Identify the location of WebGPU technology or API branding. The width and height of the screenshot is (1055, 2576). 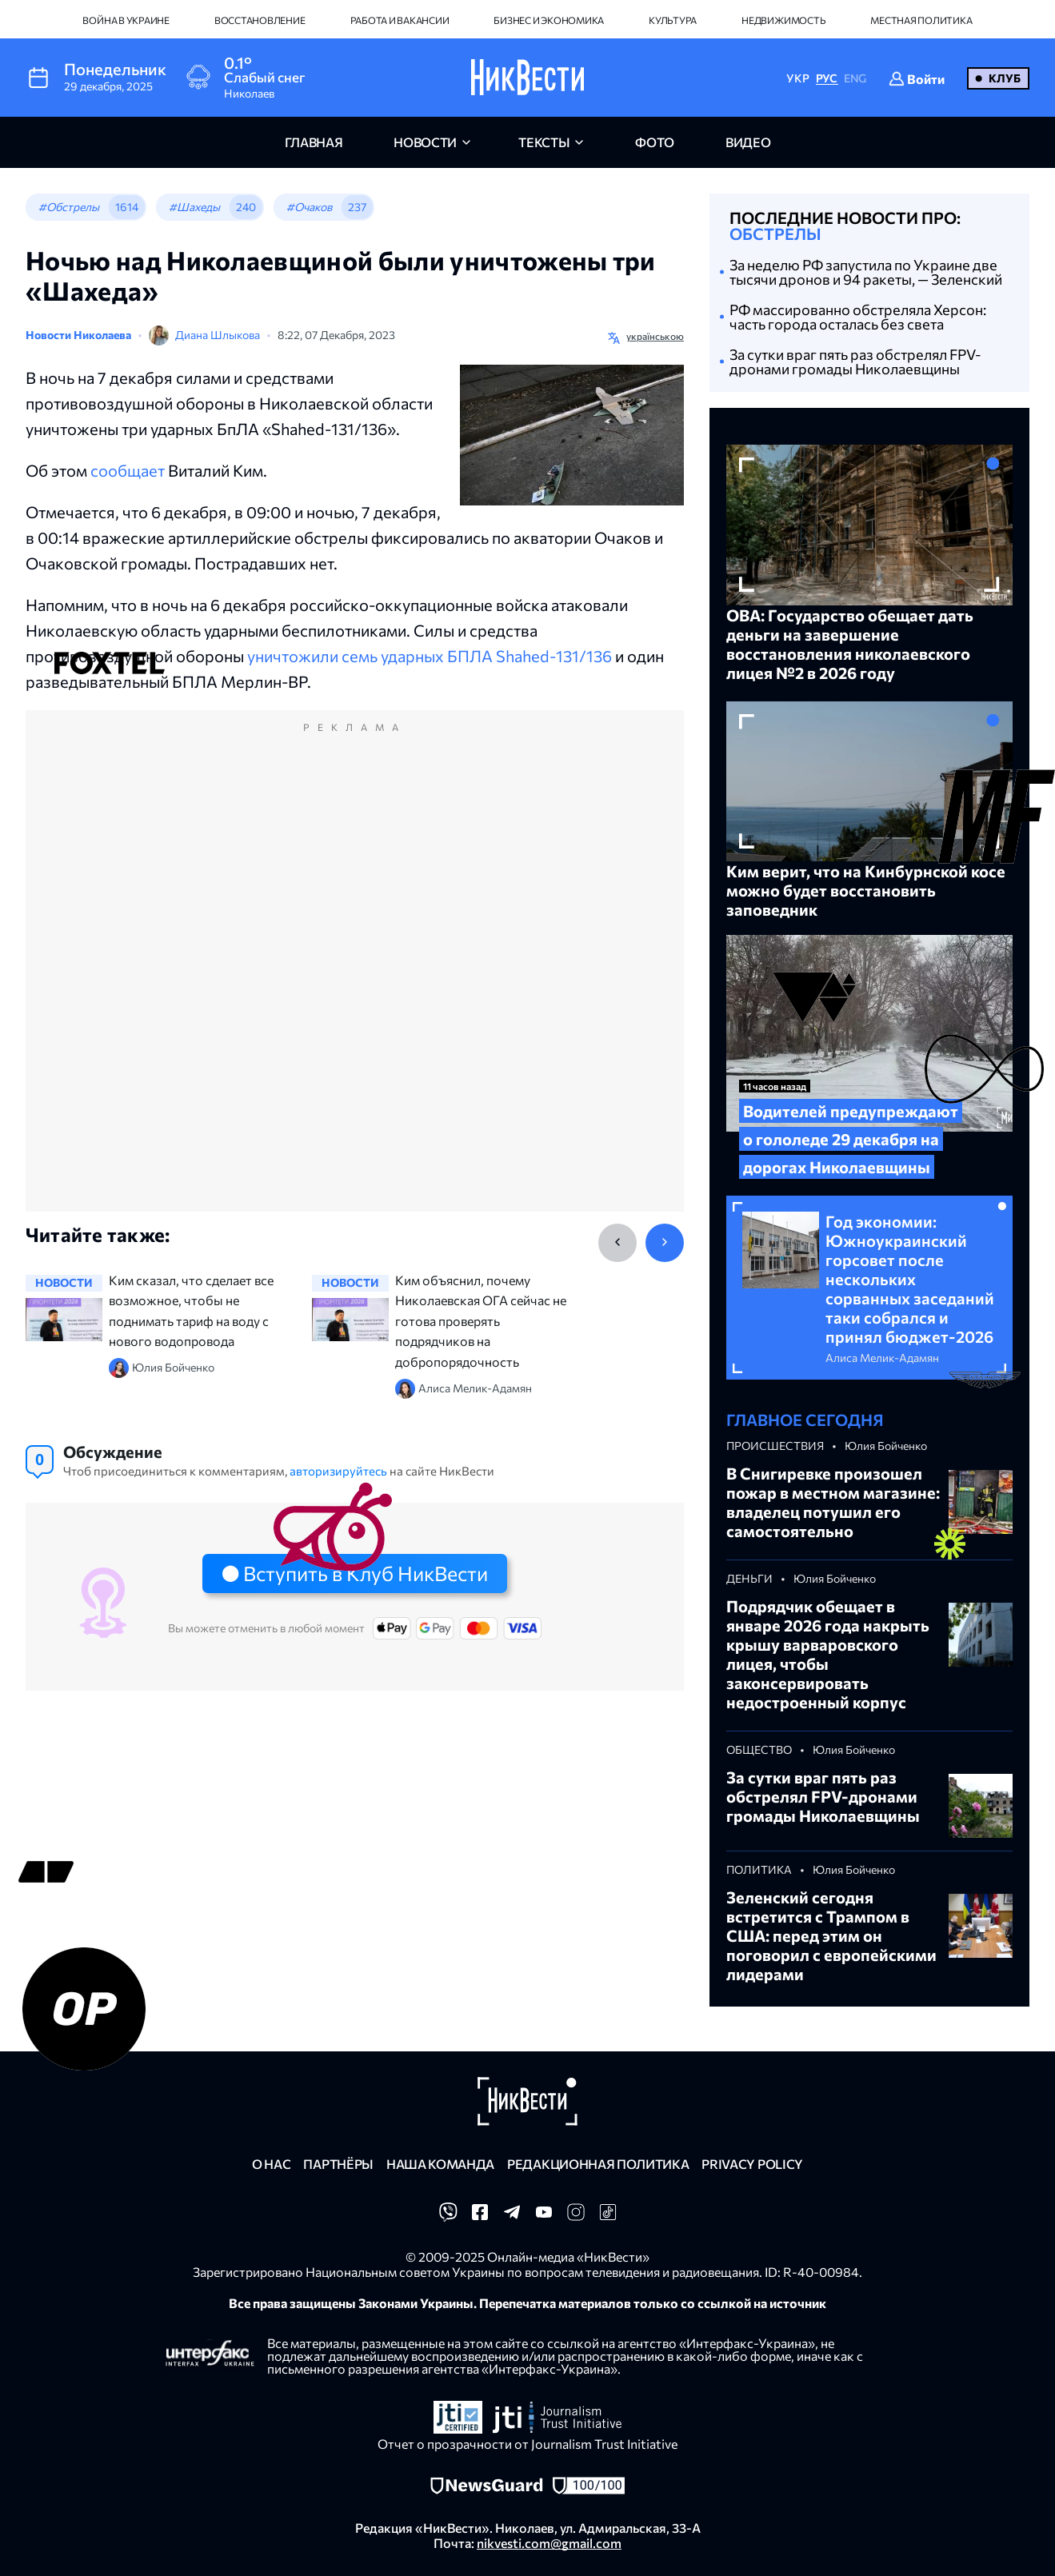
(814, 997).